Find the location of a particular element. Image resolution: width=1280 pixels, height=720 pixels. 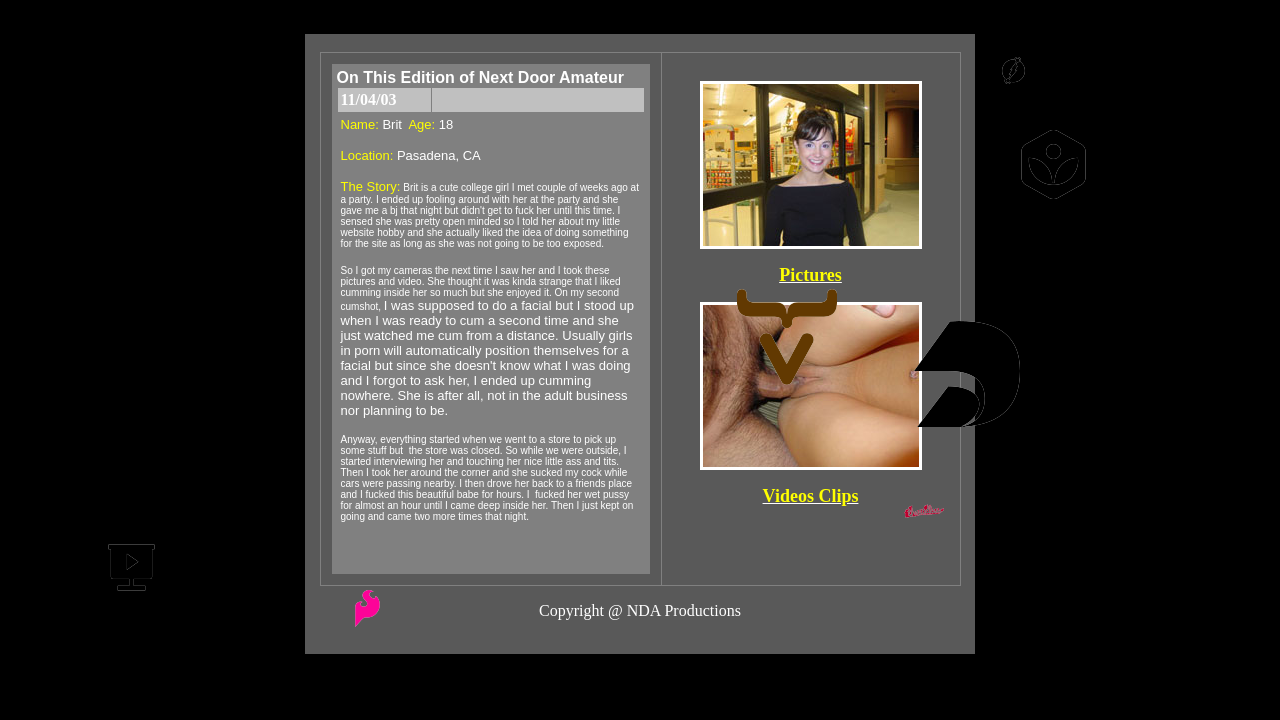

visit the Threadless website or app is located at coordinates (924, 511).